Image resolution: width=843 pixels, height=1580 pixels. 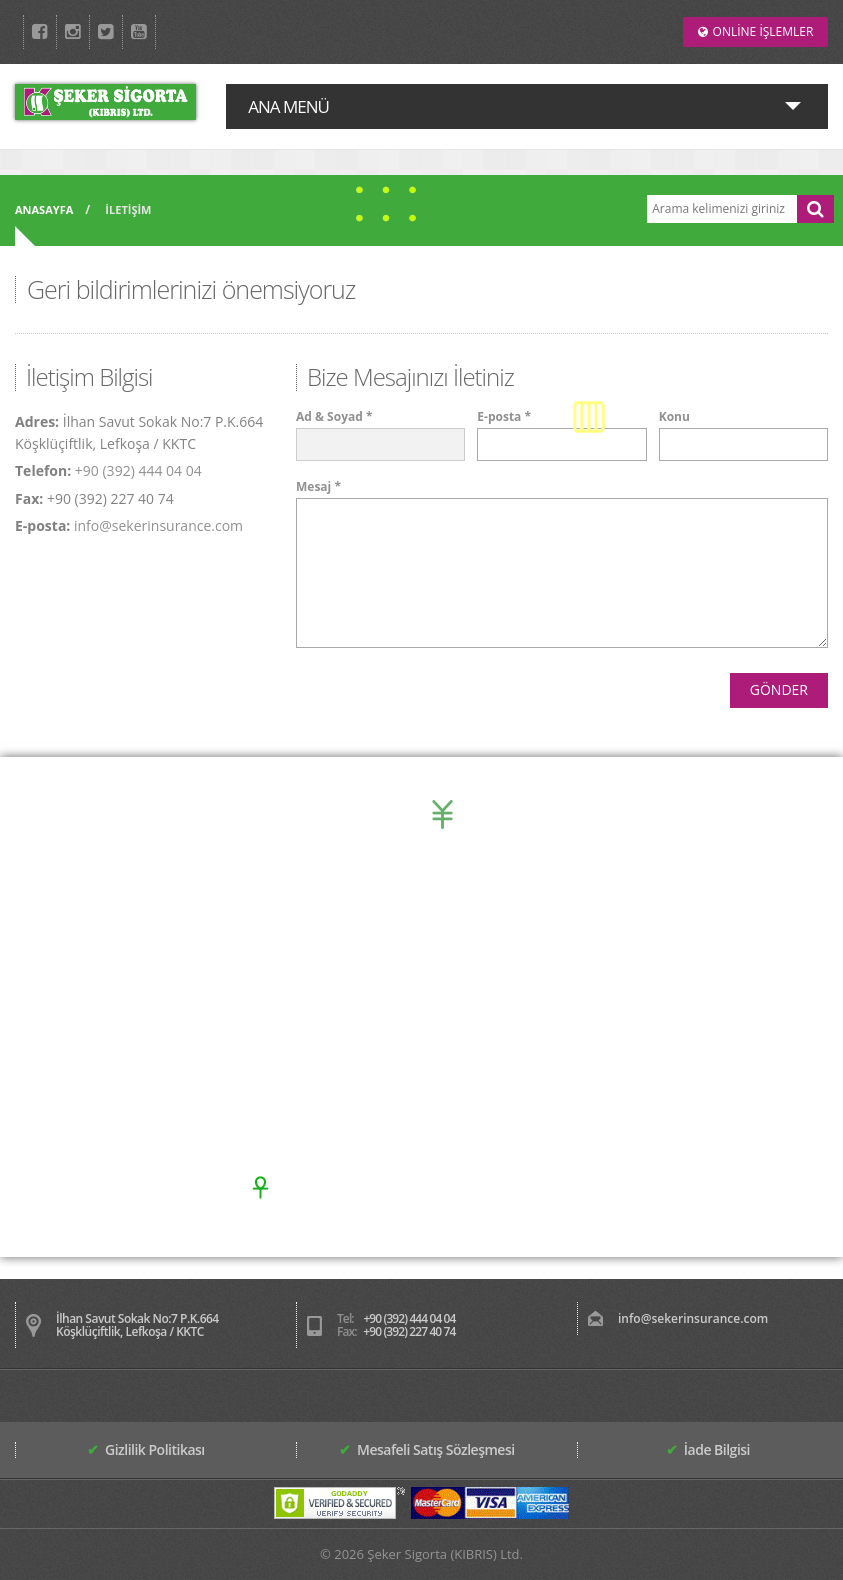 What do you see at coordinates (589, 417) in the screenshot?
I see `switch to four-column layout view` at bounding box center [589, 417].